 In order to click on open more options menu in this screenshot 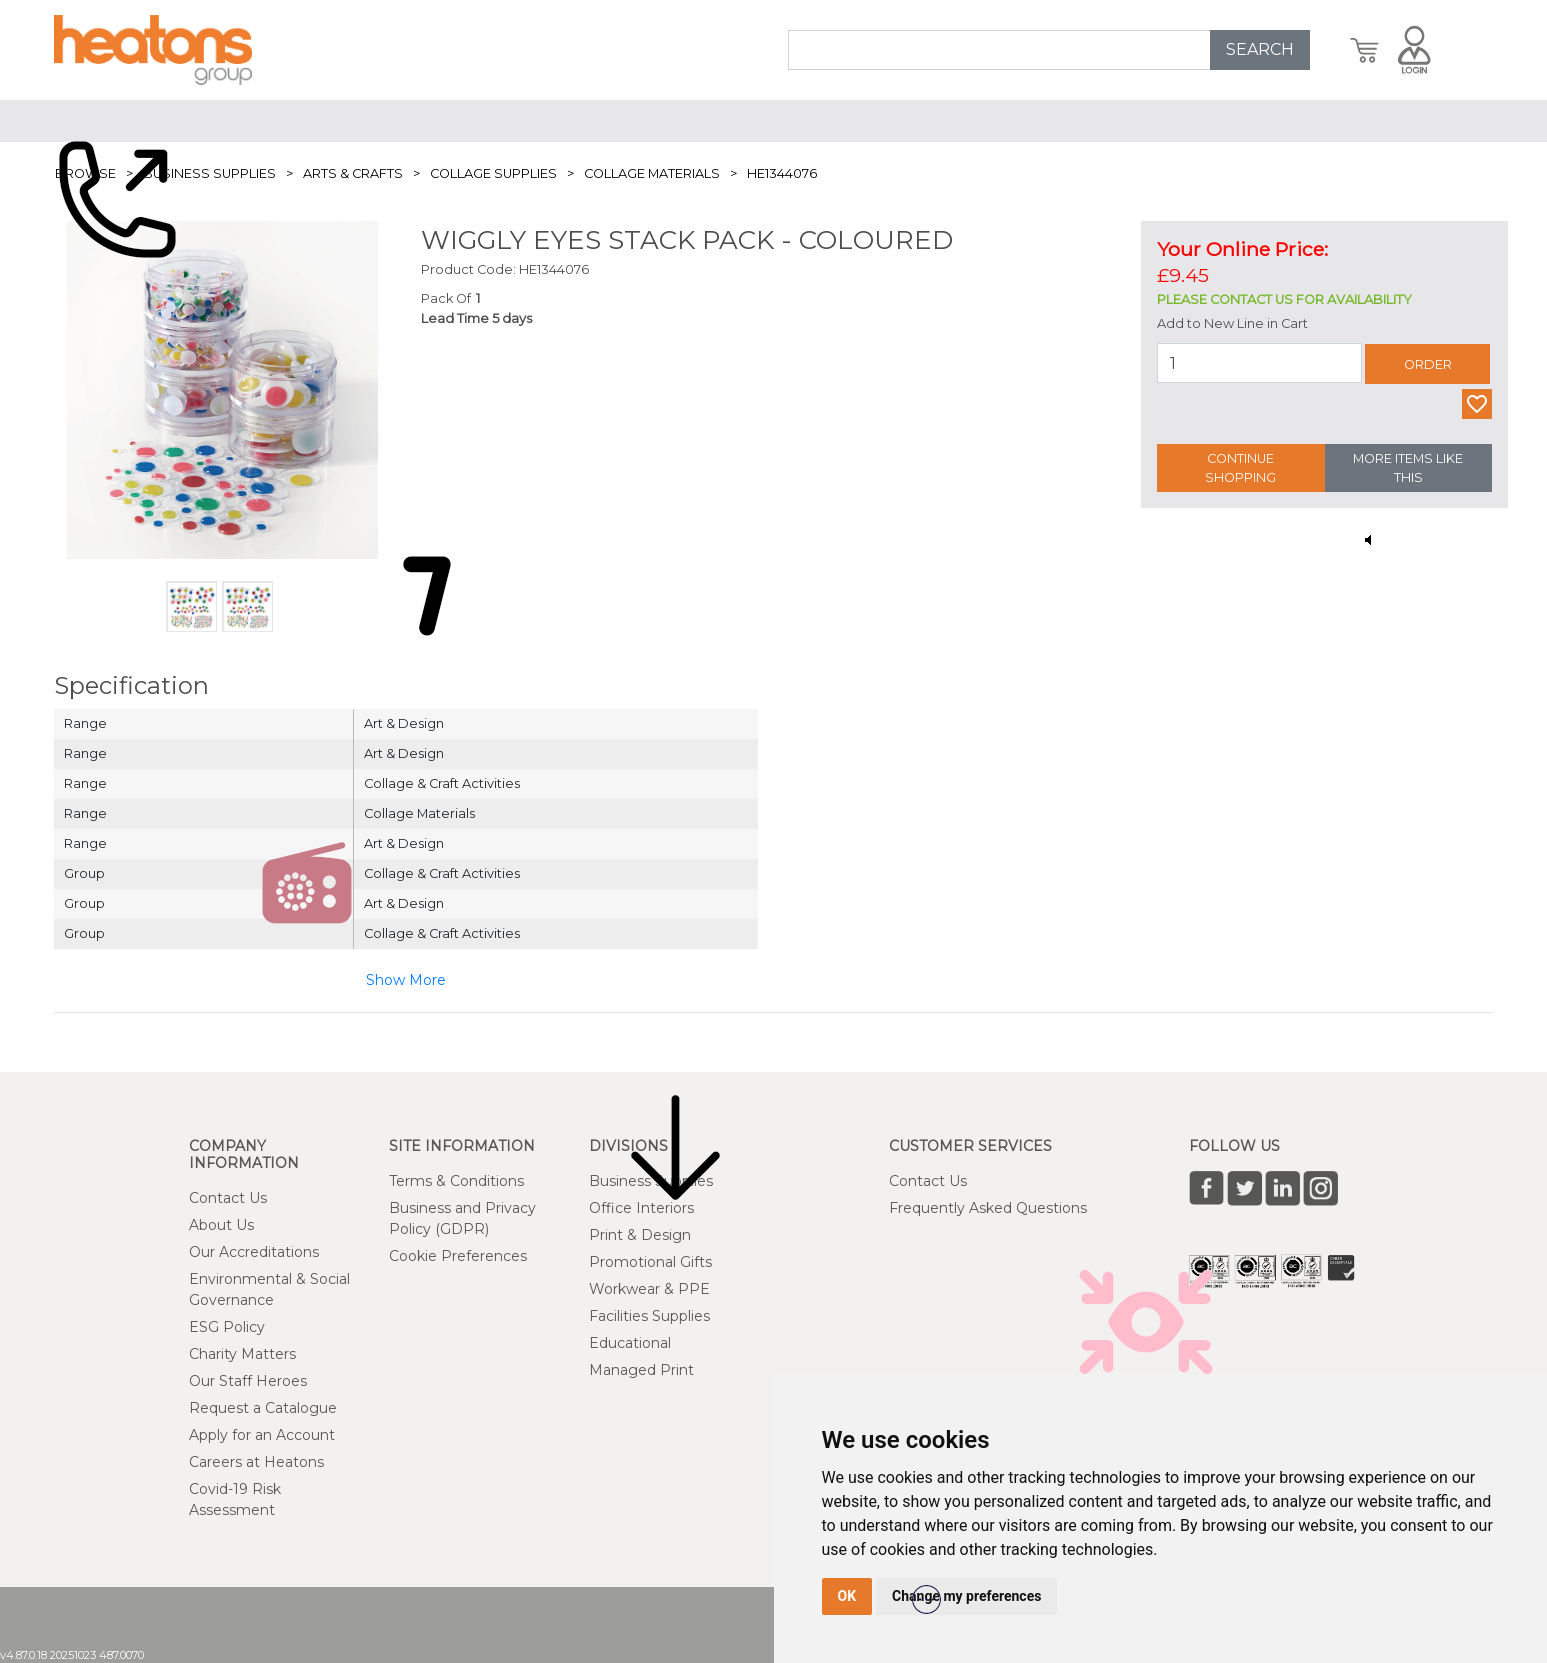, I will do `click(926, 1599)`.